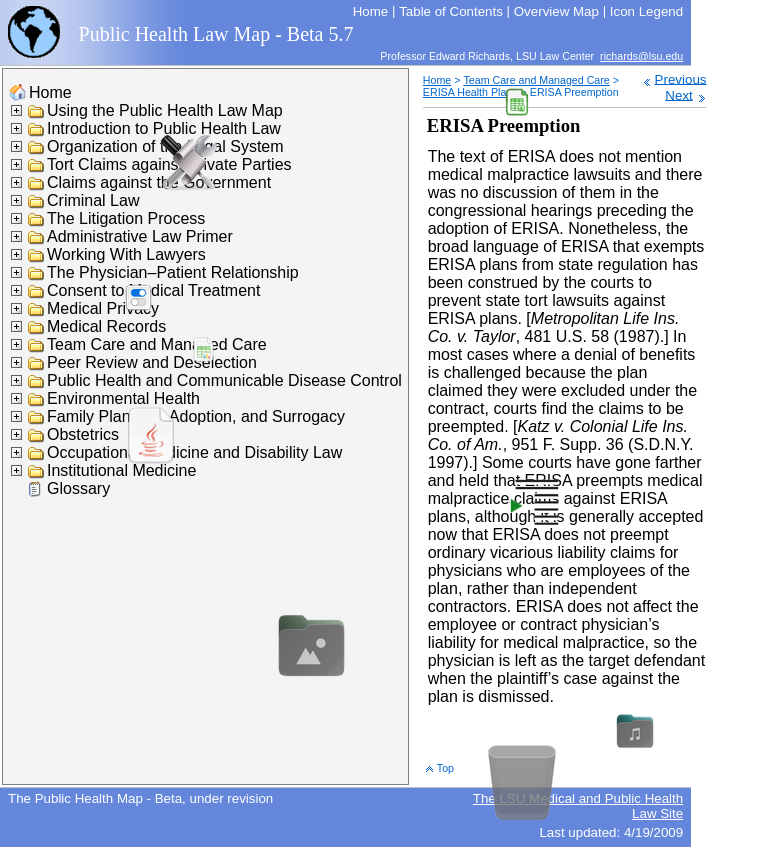 This screenshot has width=768, height=847. Describe the element at coordinates (203, 349) in the screenshot. I see `spreadsheet file type indicator` at that location.